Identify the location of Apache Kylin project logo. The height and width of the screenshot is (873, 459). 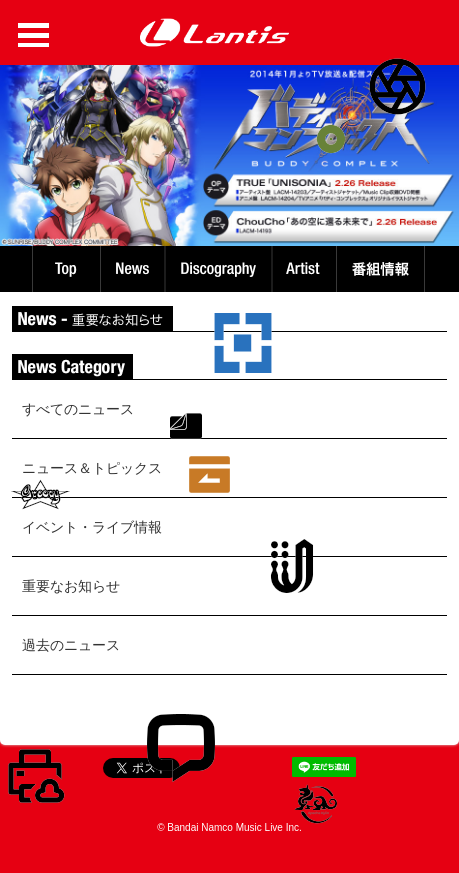
(316, 804).